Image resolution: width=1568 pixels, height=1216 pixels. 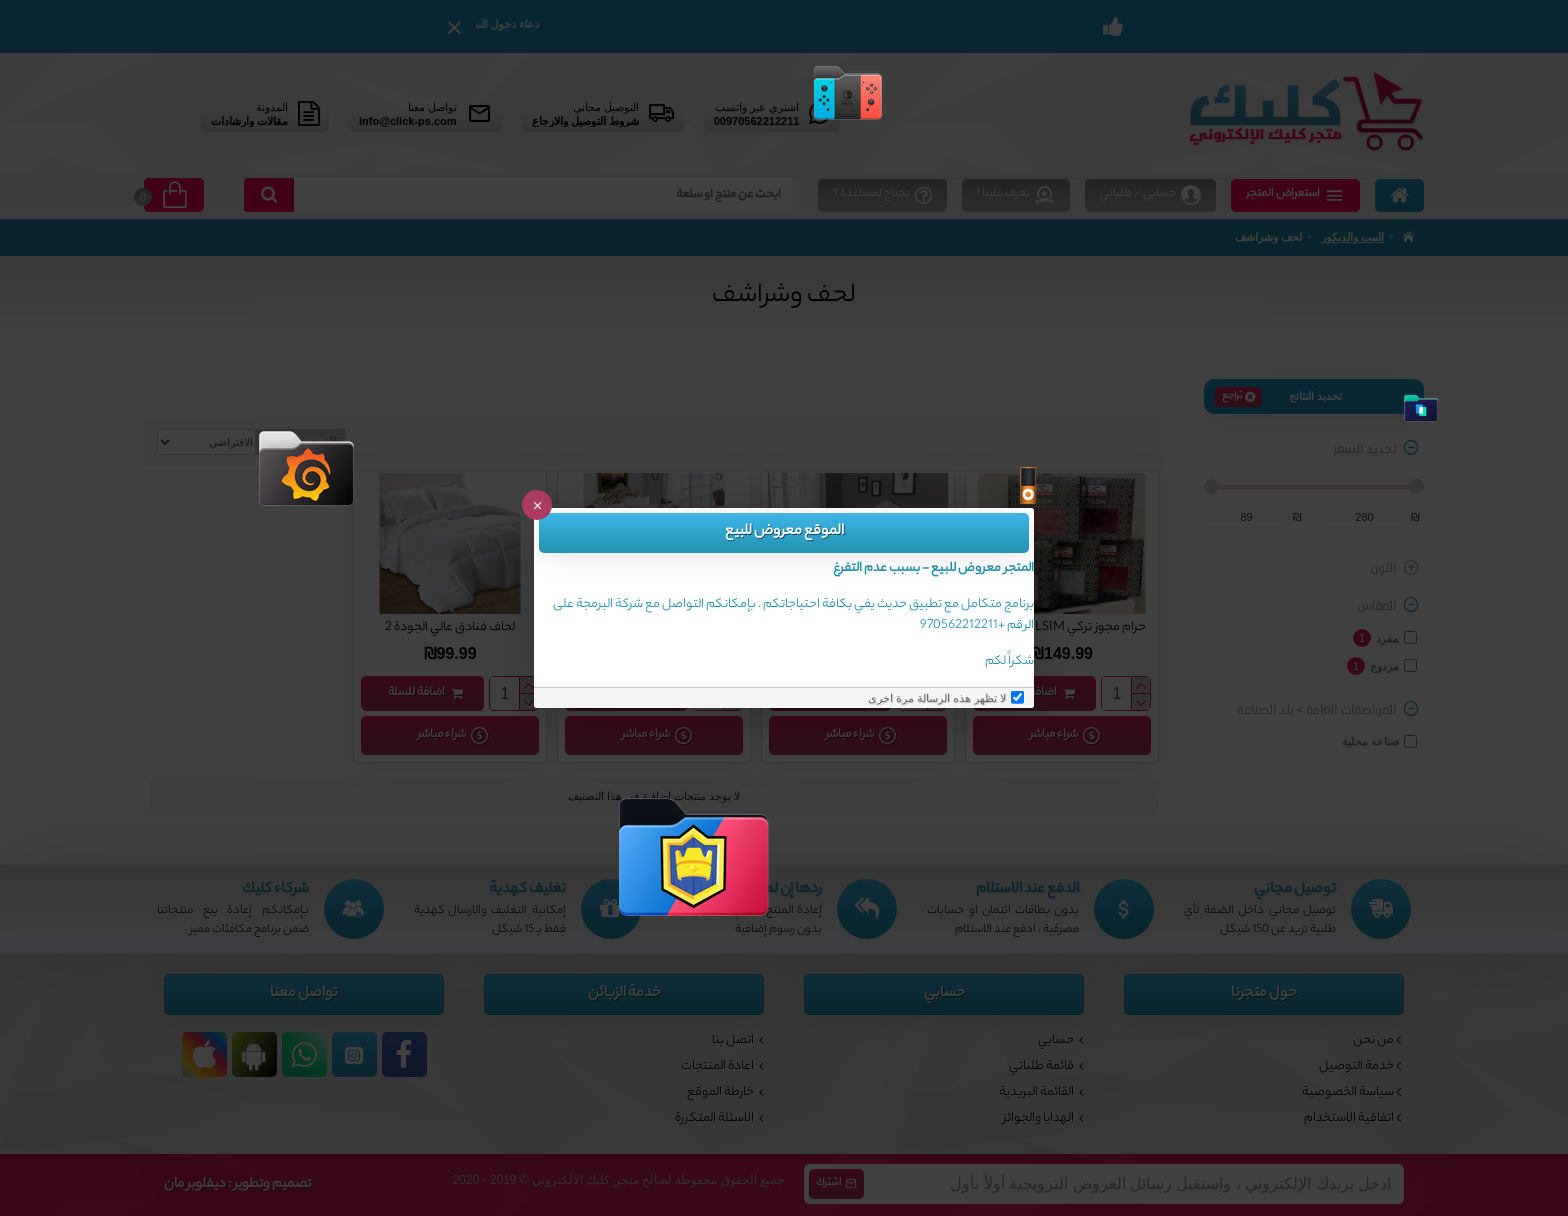 I want to click on sync music to ipod nano device, so click(x=1028, y=486).